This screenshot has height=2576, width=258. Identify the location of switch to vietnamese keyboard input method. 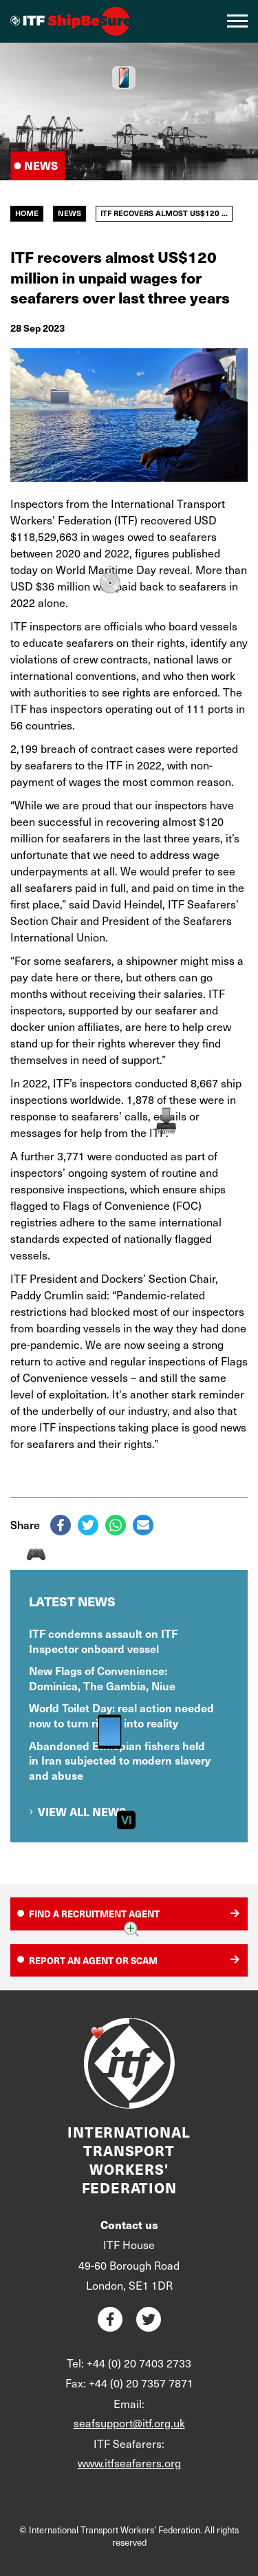
(126, 1820).